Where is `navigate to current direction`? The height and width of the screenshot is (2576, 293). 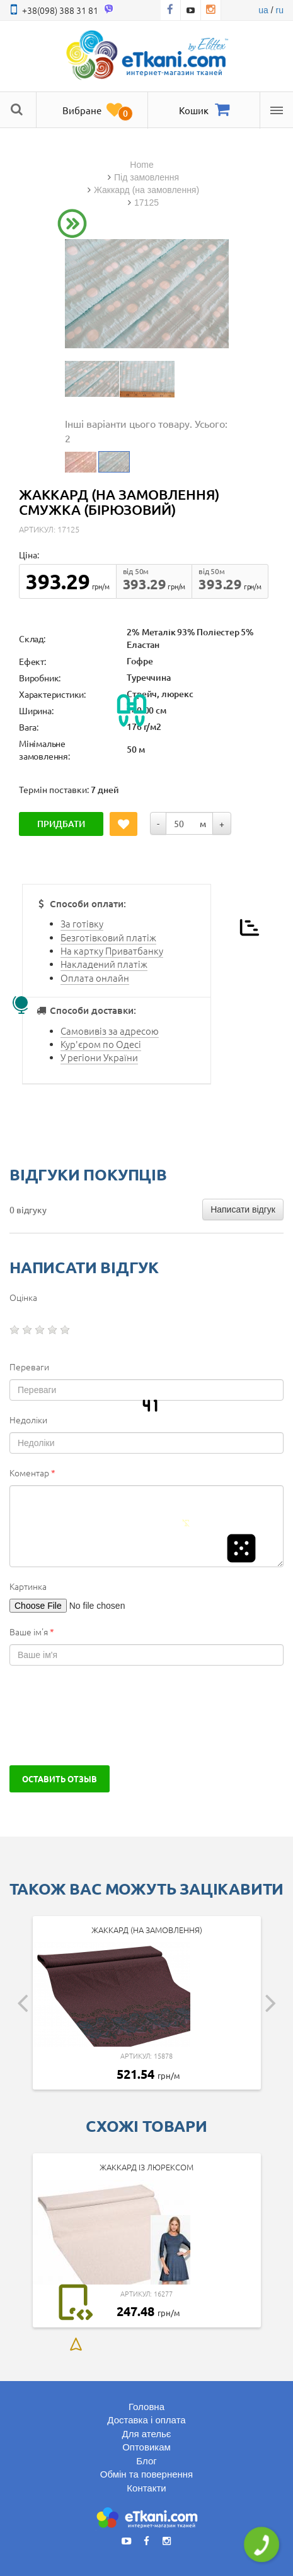 navigate to current direction is located at coordinates (76, 2344).